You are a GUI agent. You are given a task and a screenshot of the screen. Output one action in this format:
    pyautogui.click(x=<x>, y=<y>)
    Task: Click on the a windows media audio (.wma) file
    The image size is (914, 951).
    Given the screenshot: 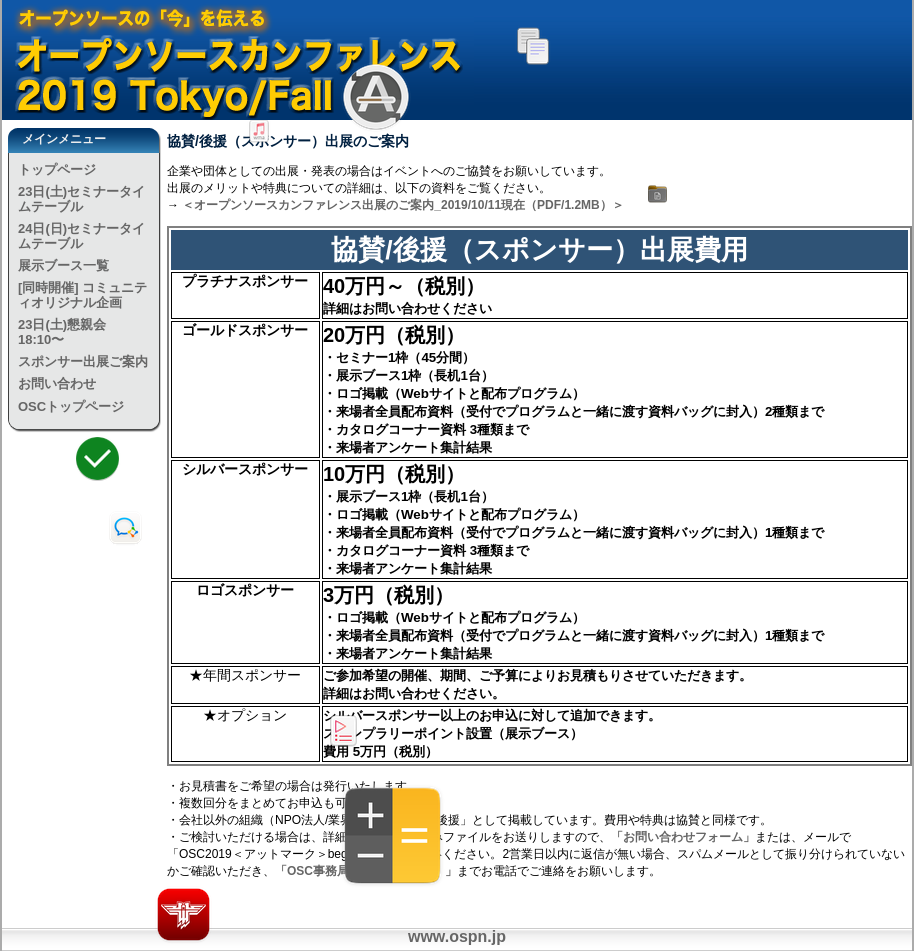 What is the action you would take?
    pyautogui.click(x=259, y=131)
    